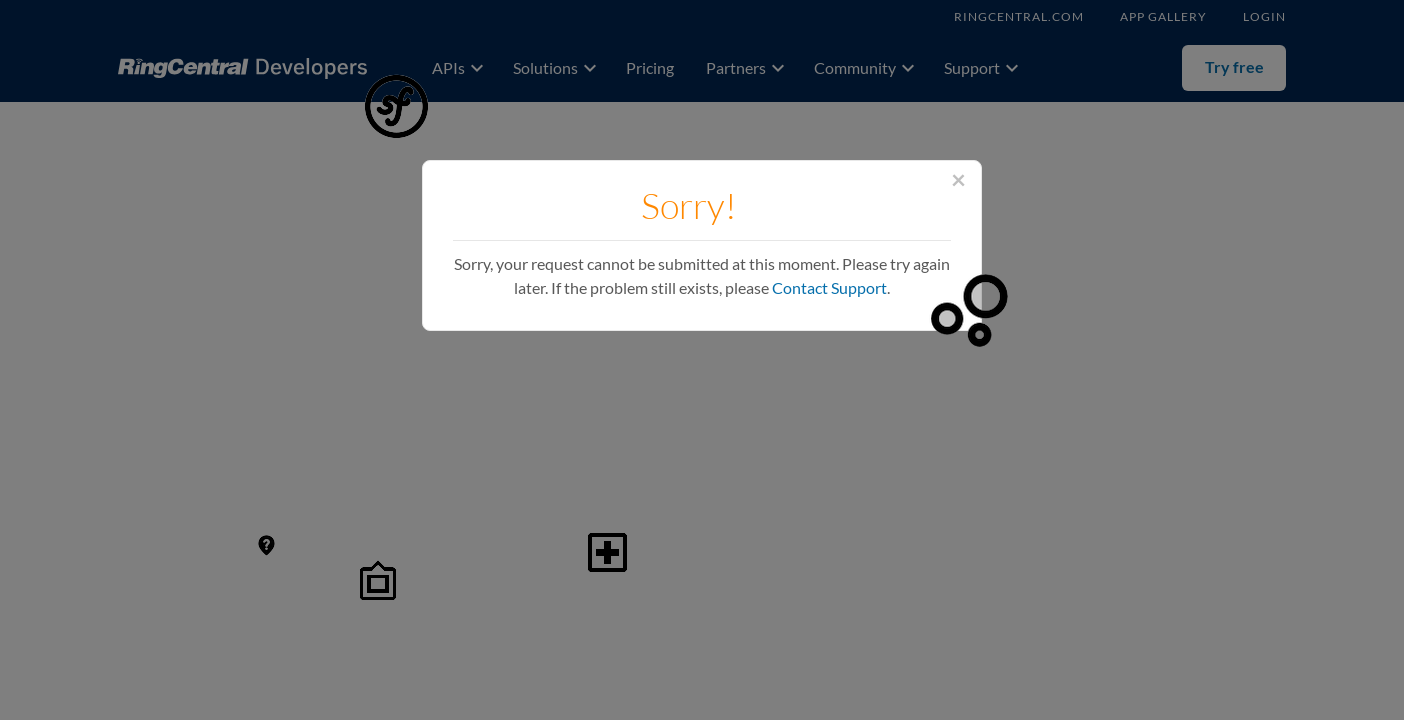 This screenshot has width=1404, height=720. Describe the element at coordinates (266, 545) in the screenshot. I see `unknown or unverified location` at that location.